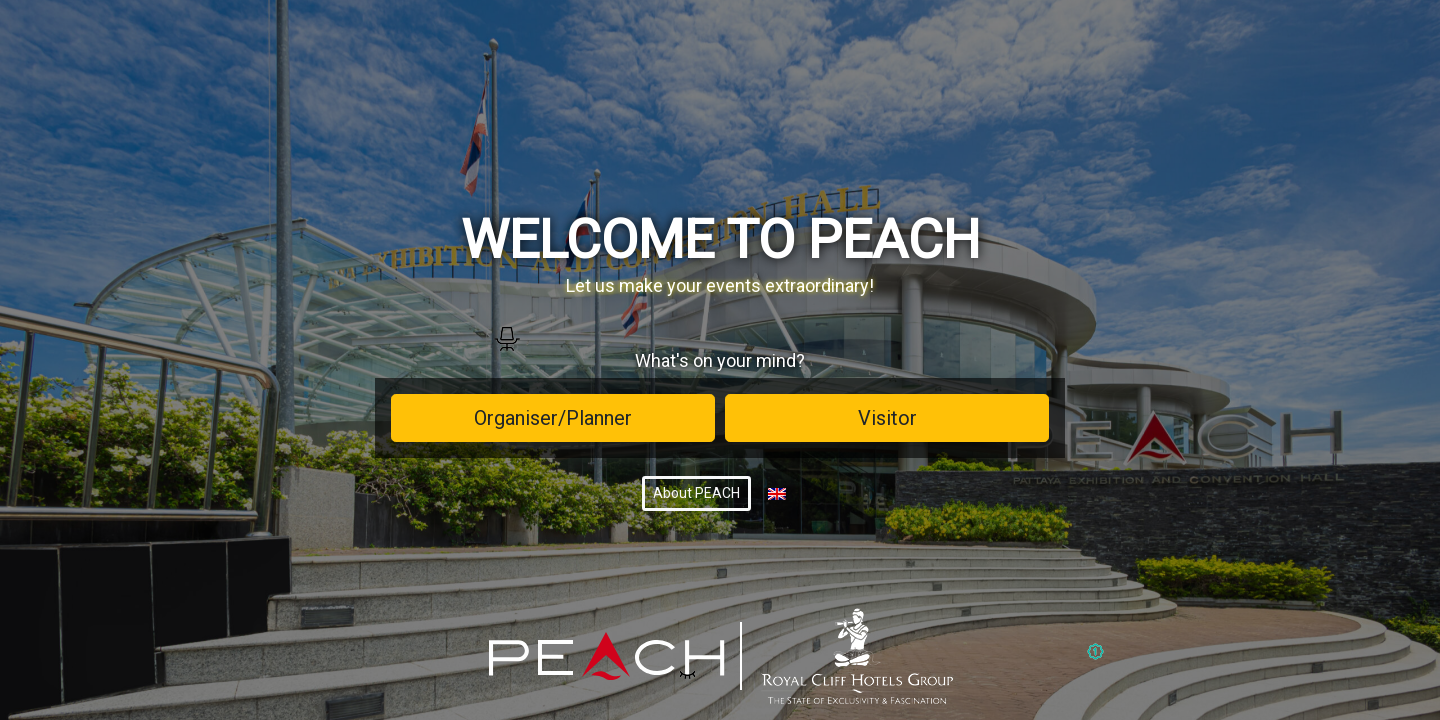  I want to click on office or workspace settings, so click(507, 339).